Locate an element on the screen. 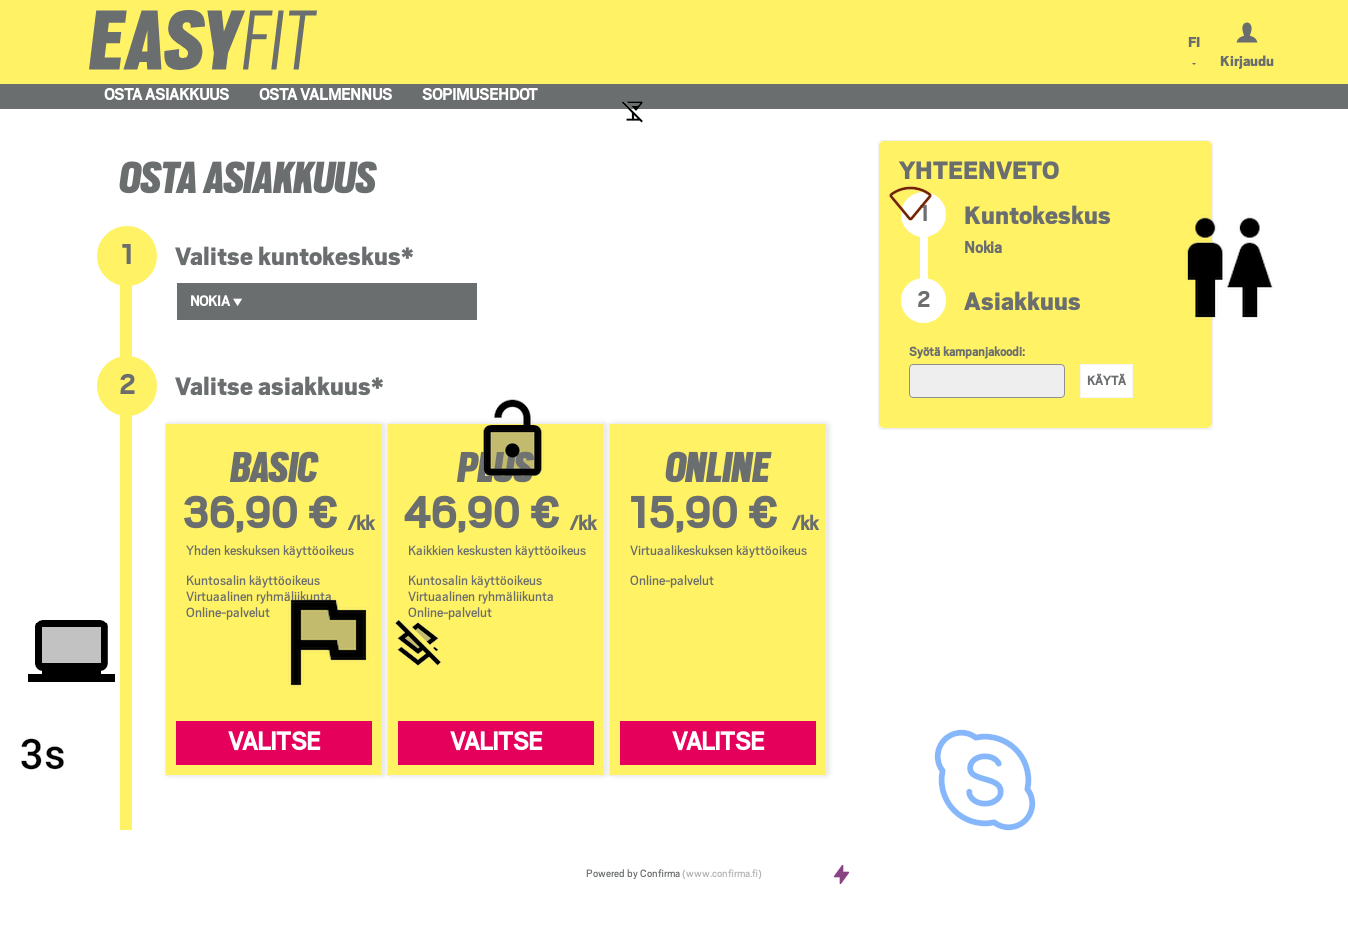 This screenshot has height=933, width=1348. find nearby restrooms is located at coordinates (1227, 267).